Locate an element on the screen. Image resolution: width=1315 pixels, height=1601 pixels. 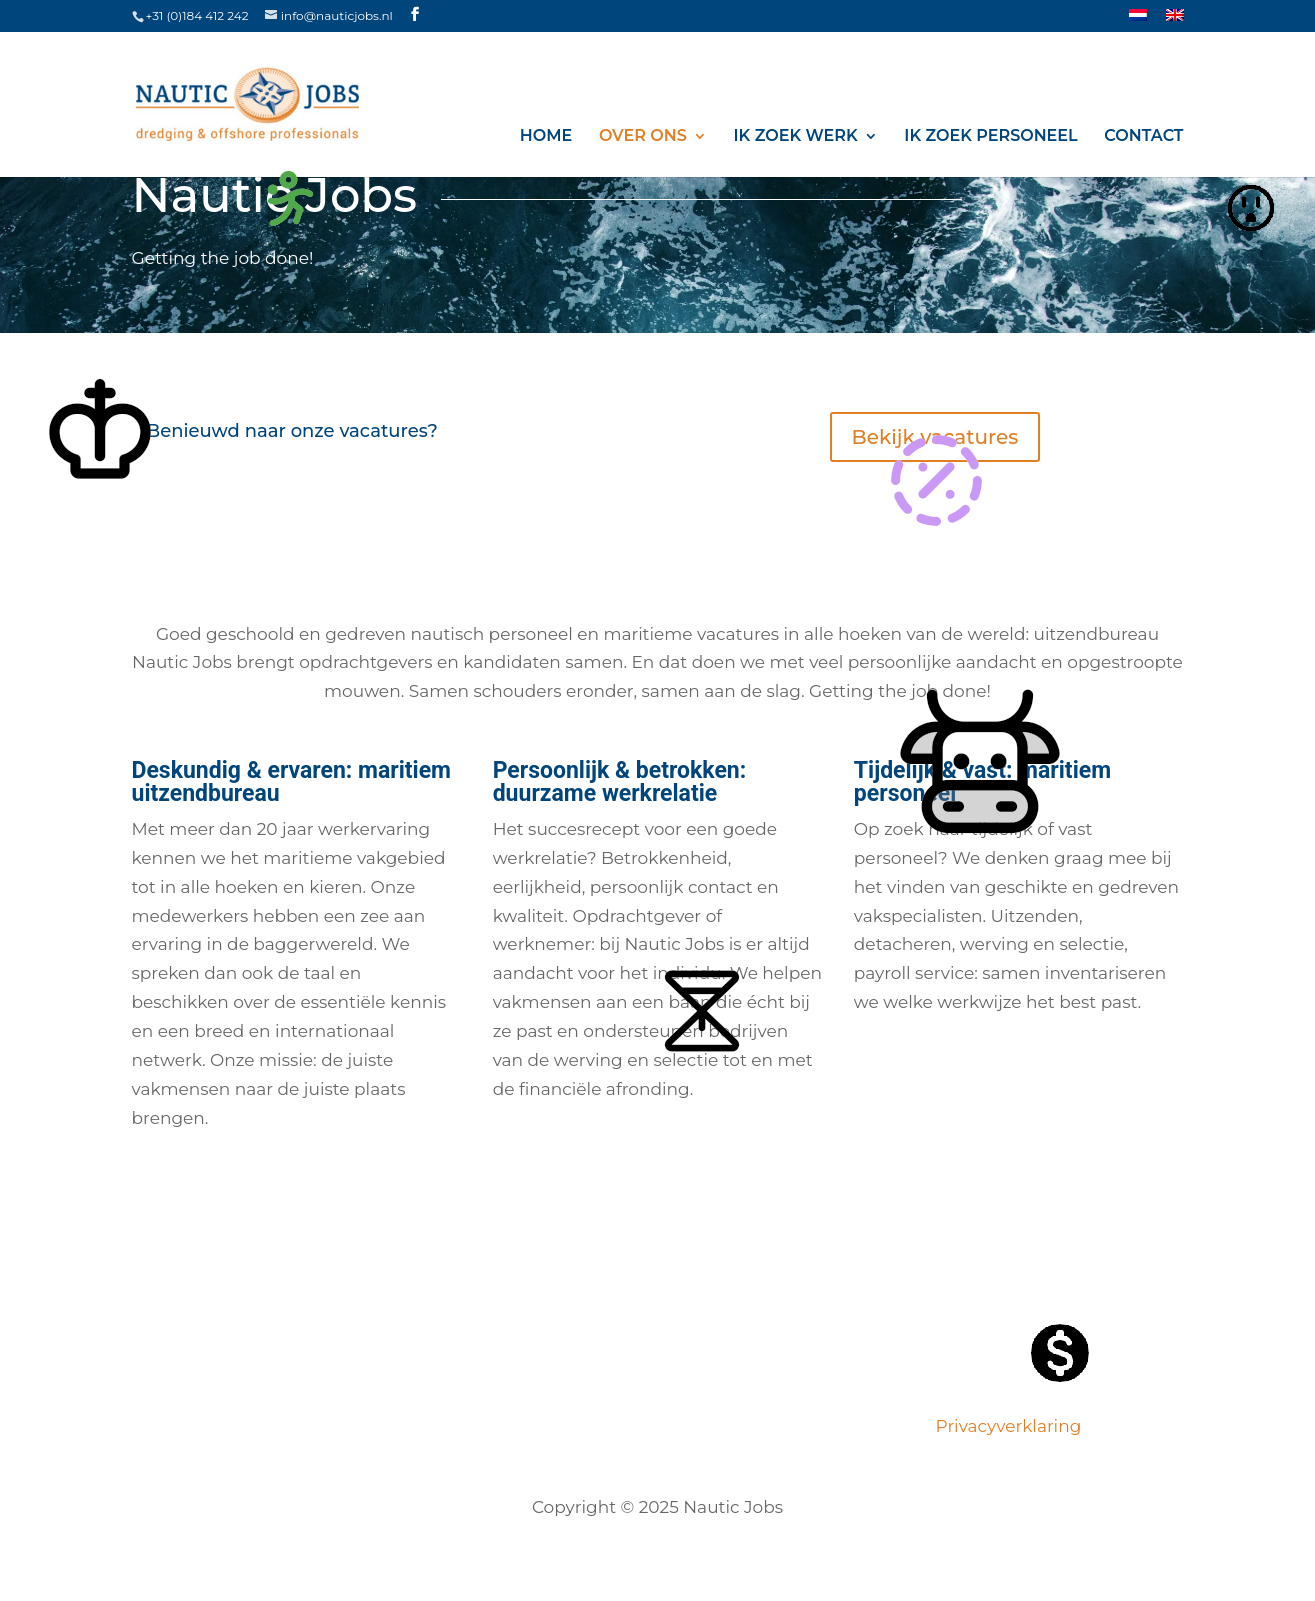
view earnings or account balance is located at coordinates (1060, 1353).